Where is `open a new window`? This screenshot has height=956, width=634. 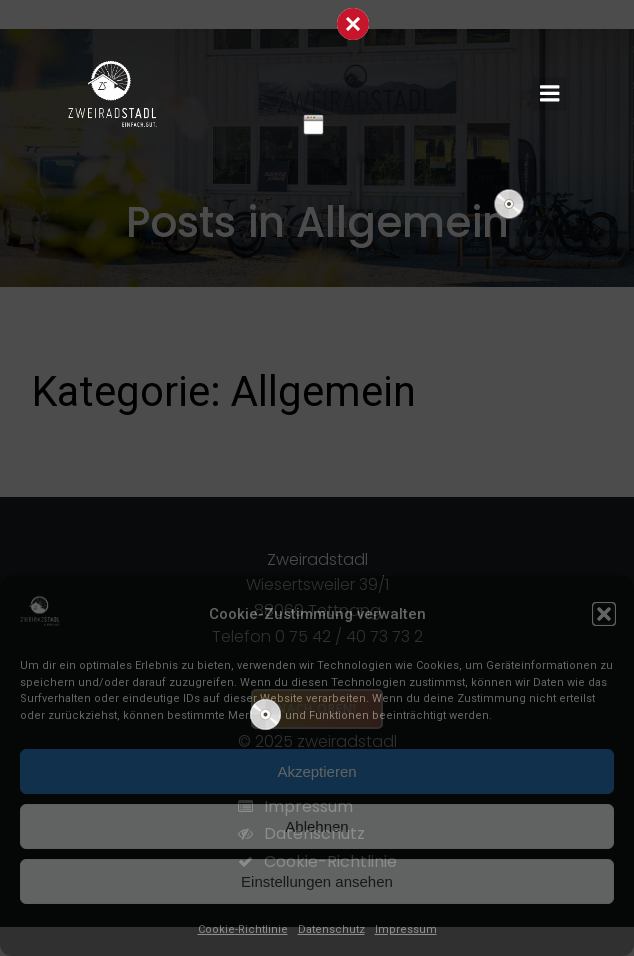
open a new window is located at coordinates (313, 124).